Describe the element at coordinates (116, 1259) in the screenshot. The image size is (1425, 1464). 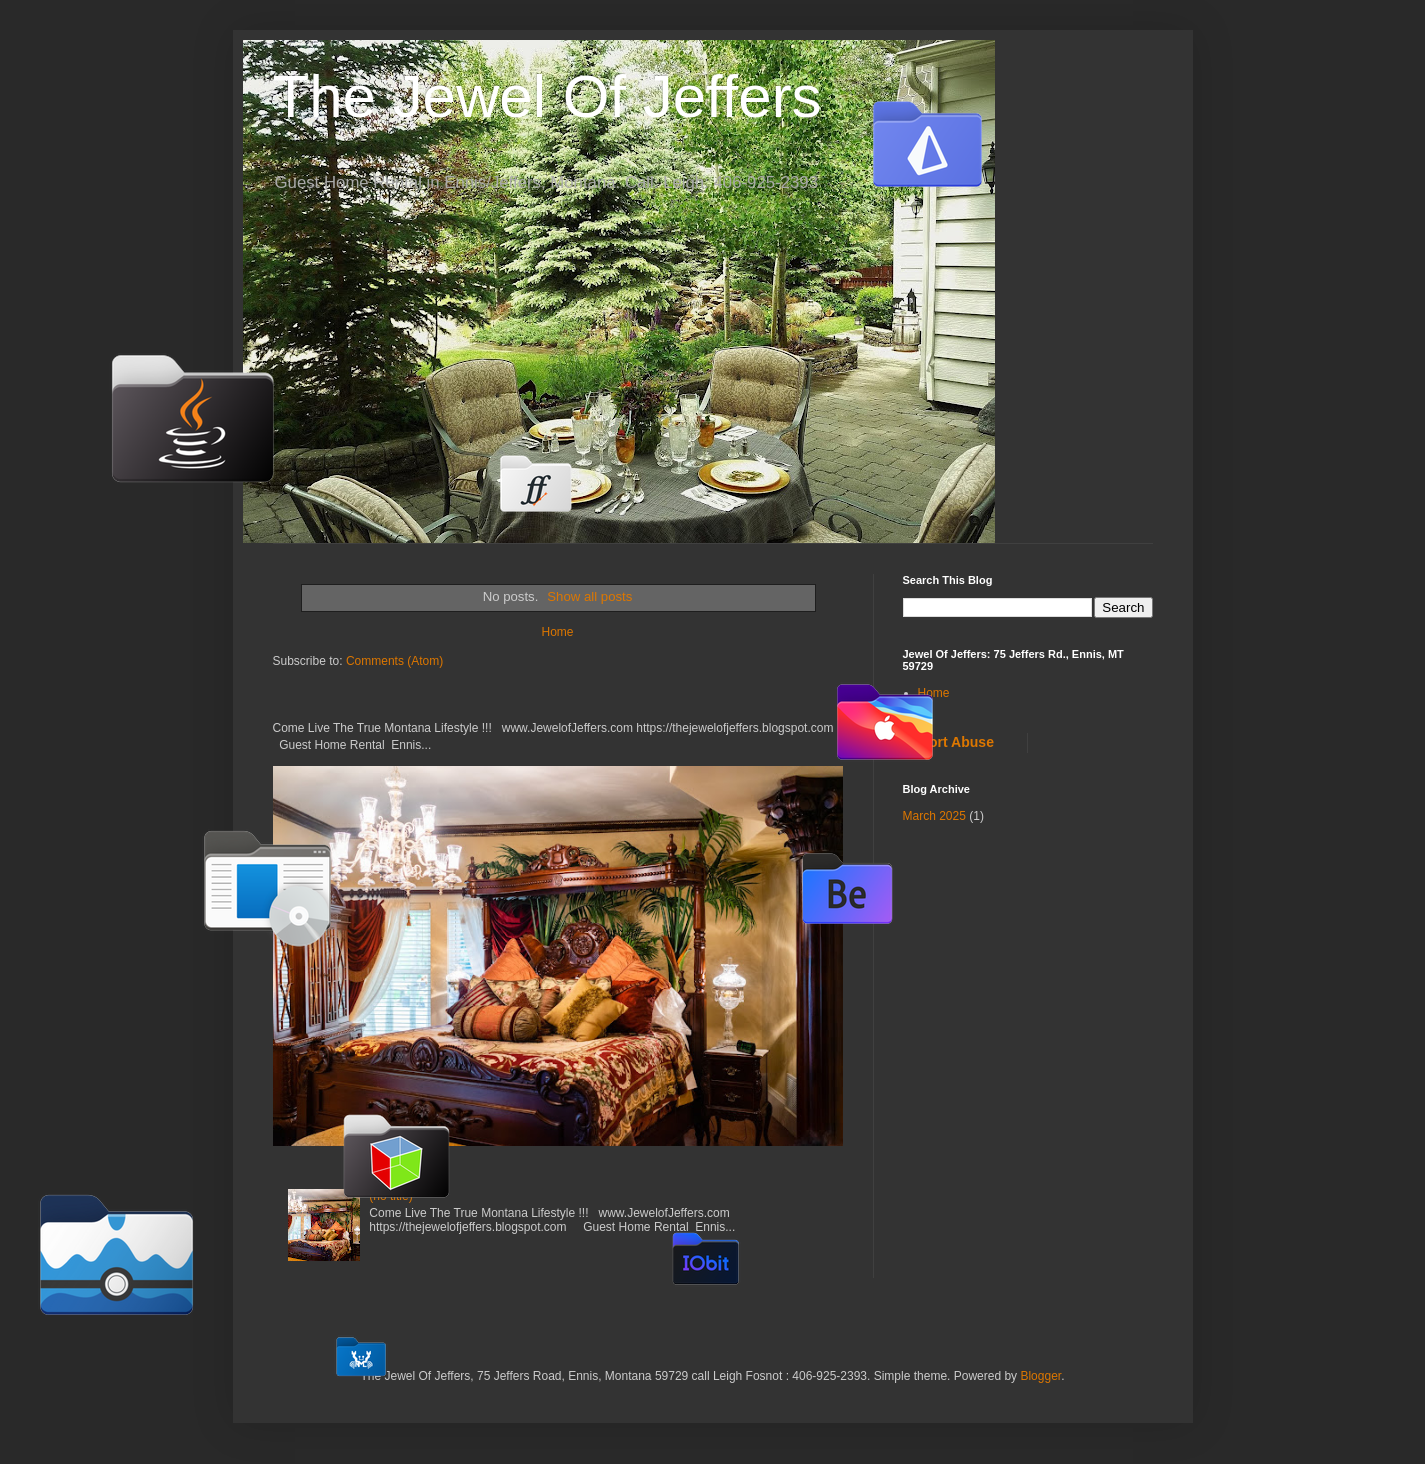
I see `folder for pokémon dive ball themed content` at that location.